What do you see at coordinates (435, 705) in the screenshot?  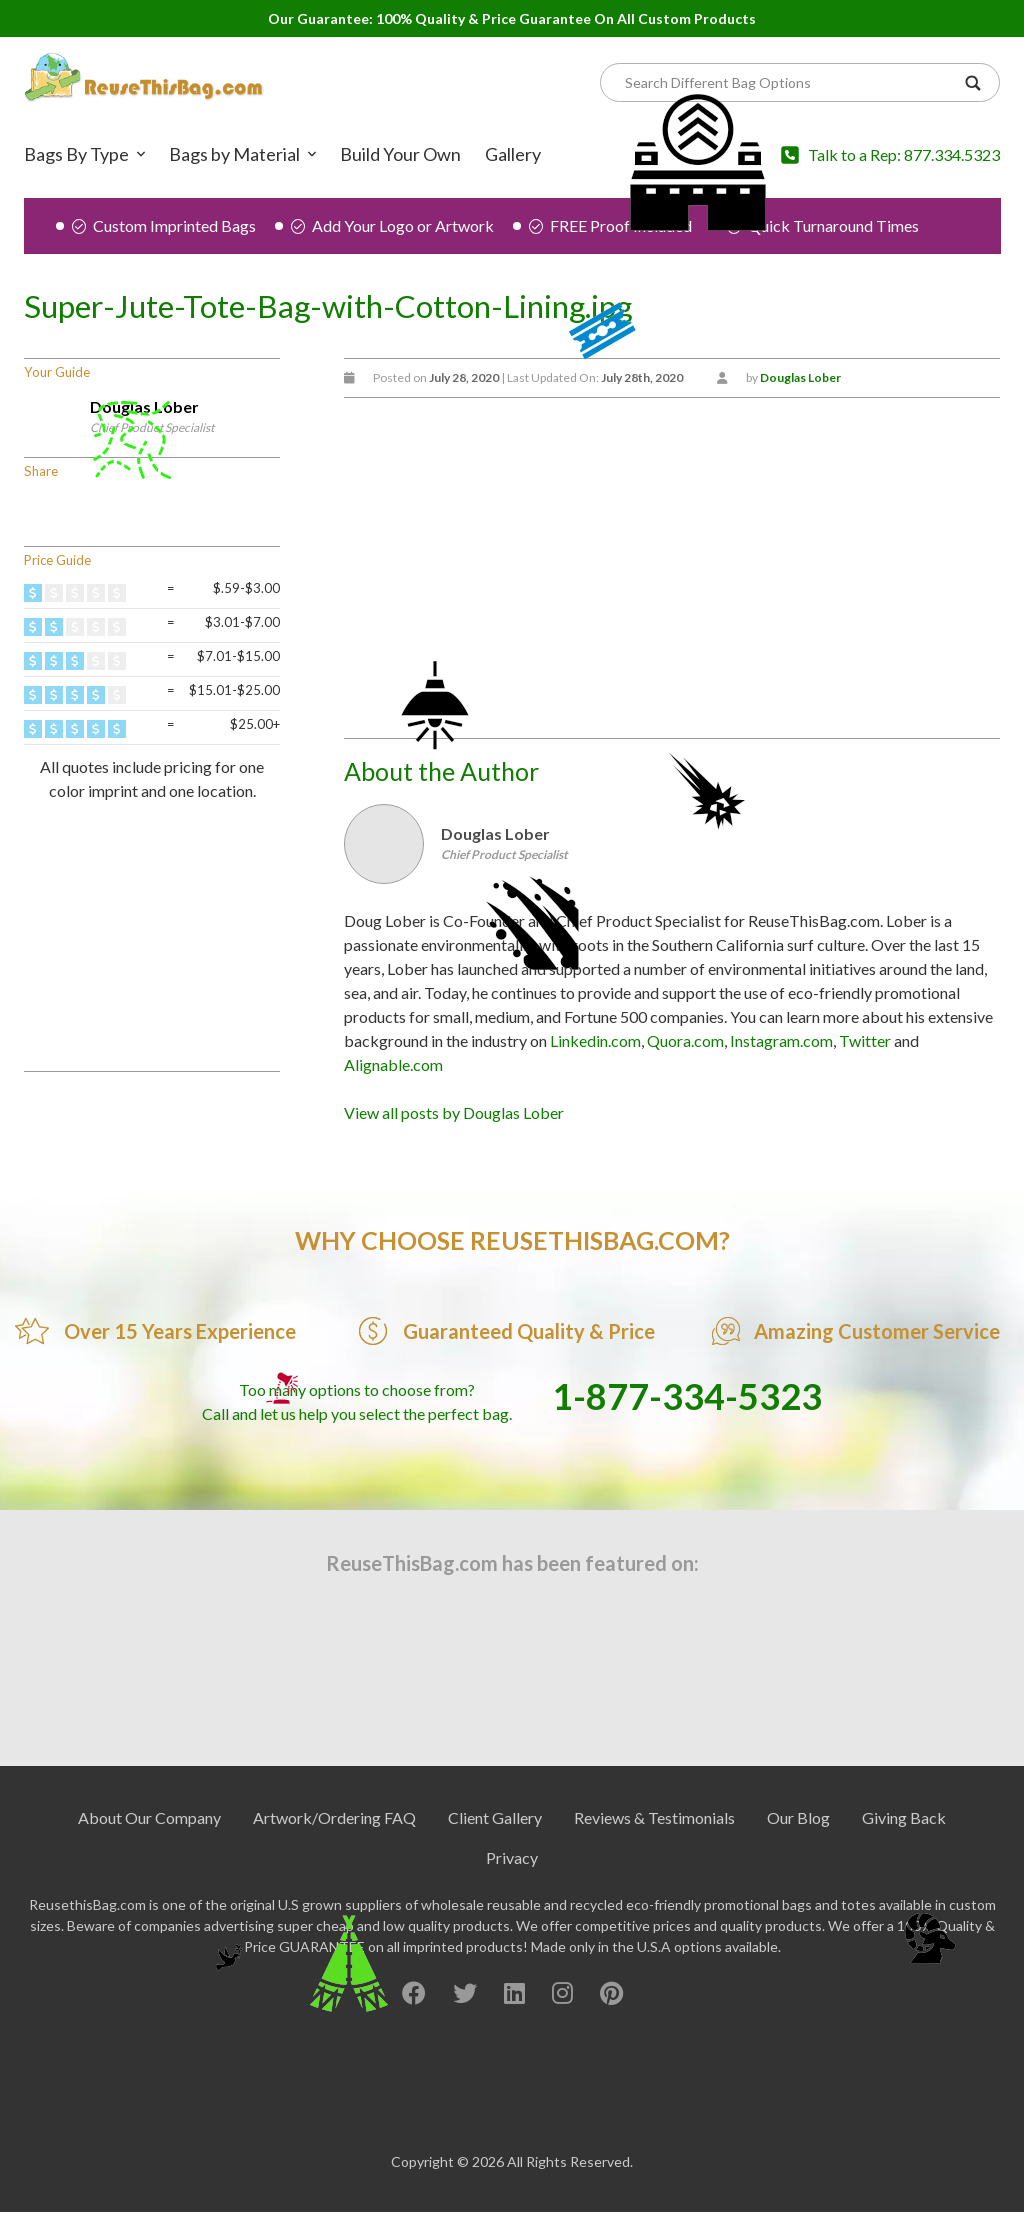 I see `toggle ceiling light on/off` at bounding box center [435, 705].